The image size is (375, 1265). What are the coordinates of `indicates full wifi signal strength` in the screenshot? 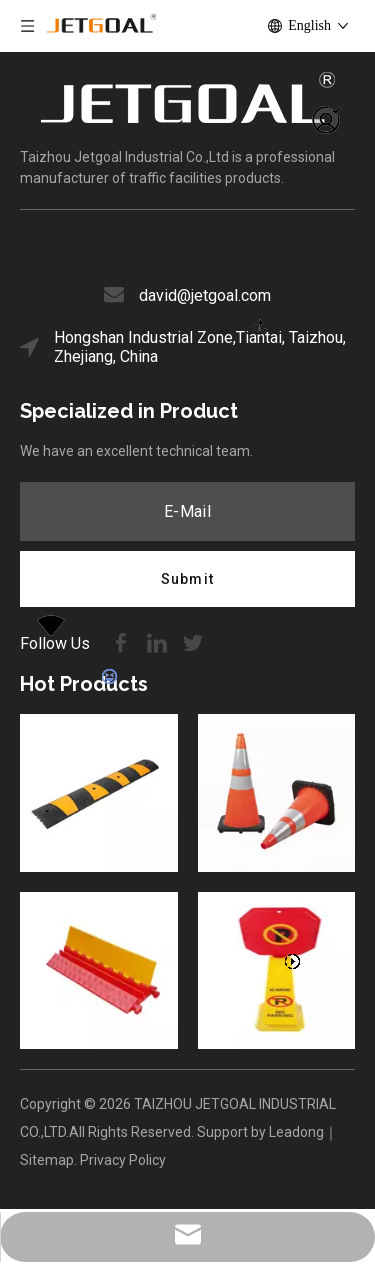 It's located at (51, 626).